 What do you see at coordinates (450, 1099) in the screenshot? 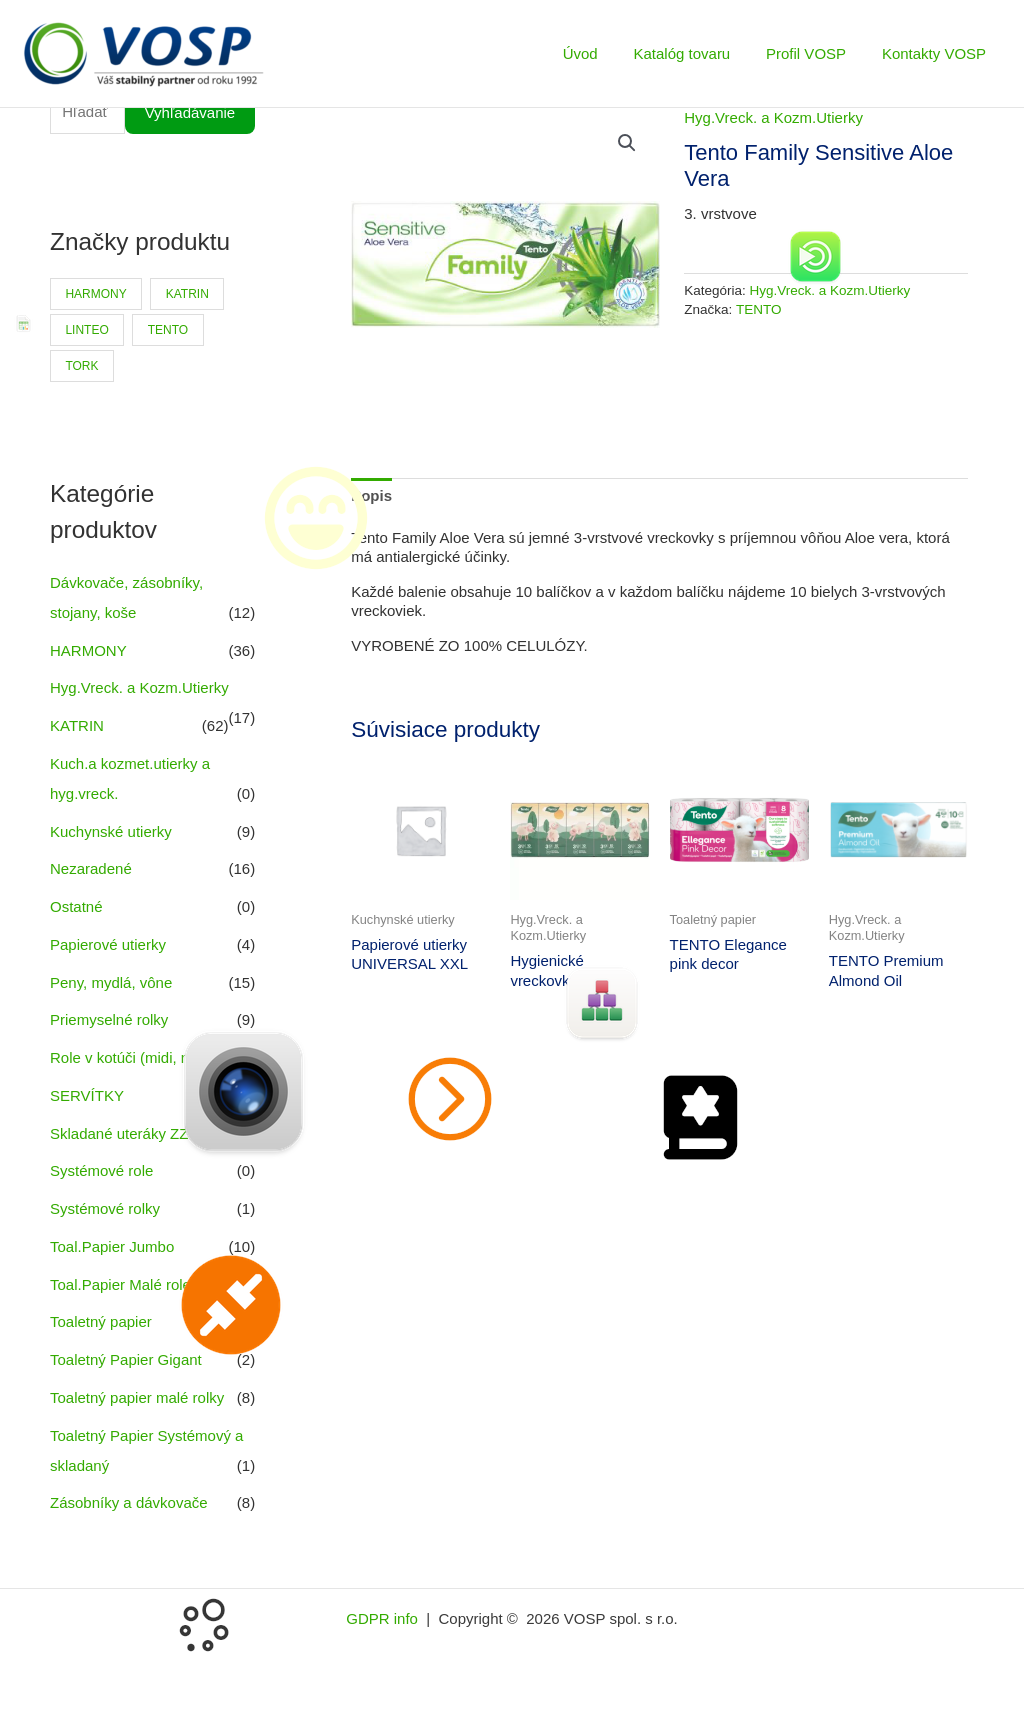
I see `navigate to the next item or screen` at bounding box center [450, 1099].